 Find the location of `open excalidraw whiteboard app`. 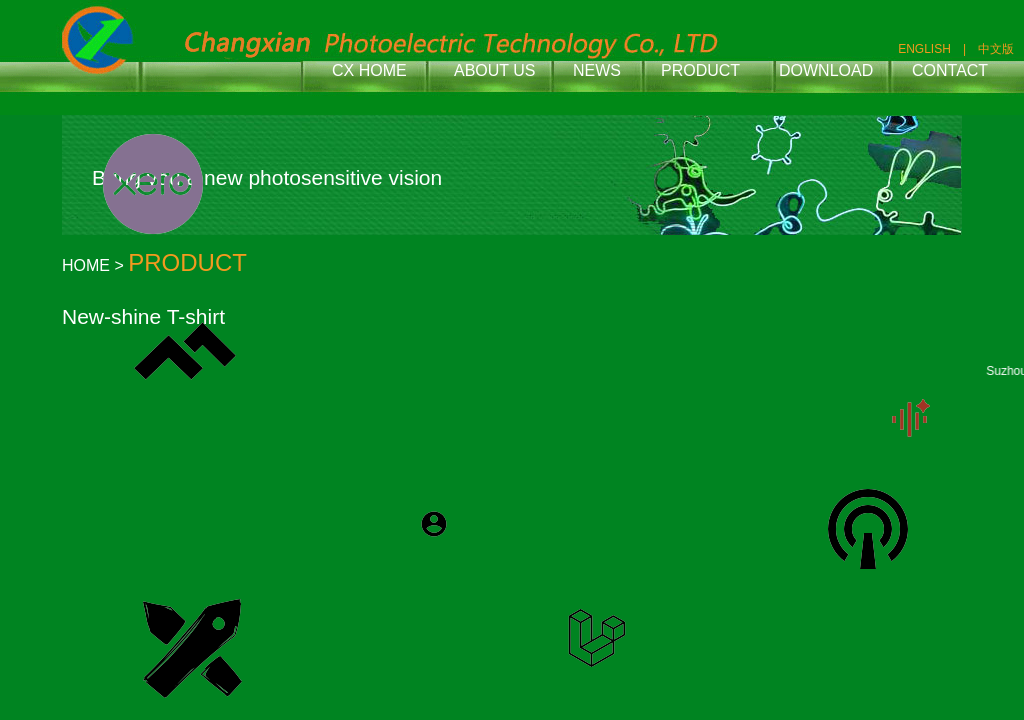

open excalidraw whiteboard app is located at coordinates (192, 648).